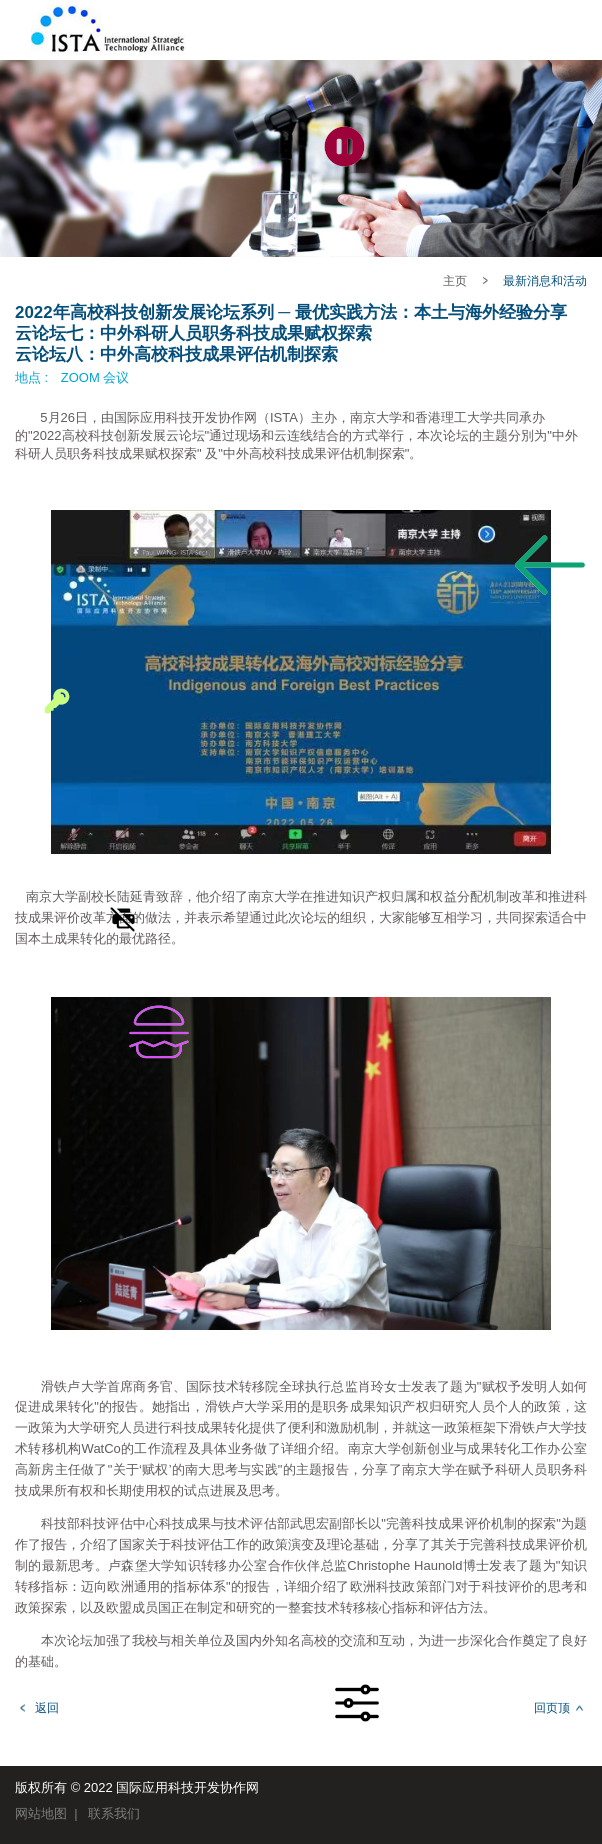  Describe the element at coordinates (344, 146) in the screenshot. I see `pause media playback` at that location.